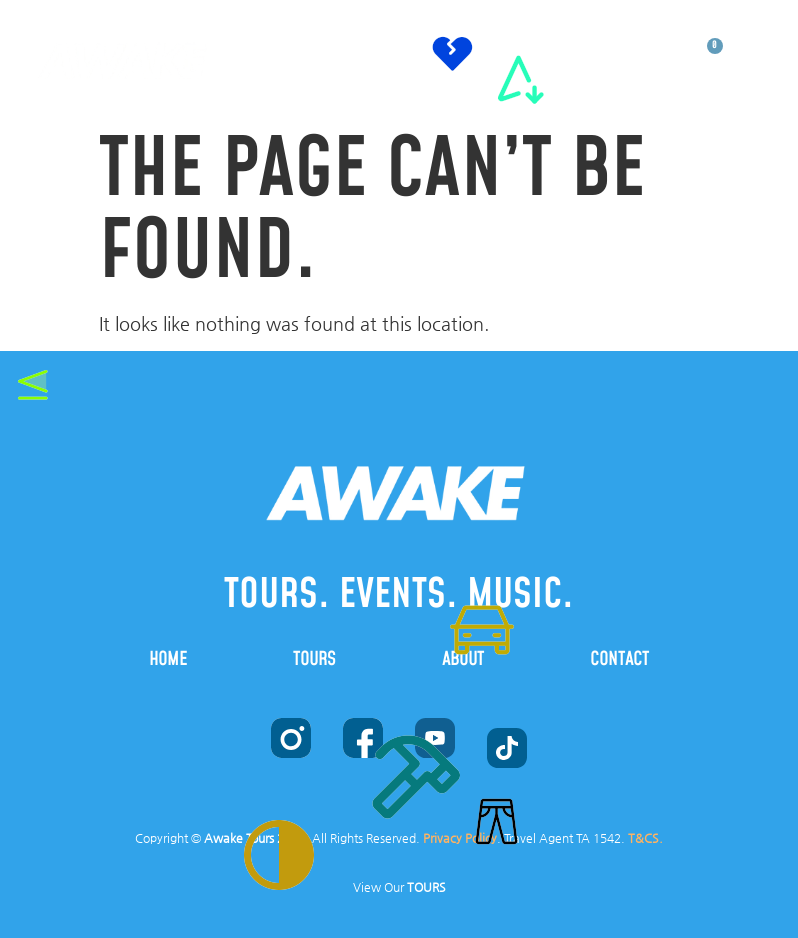  I want to click on access tools or settings, so click(412, 778).